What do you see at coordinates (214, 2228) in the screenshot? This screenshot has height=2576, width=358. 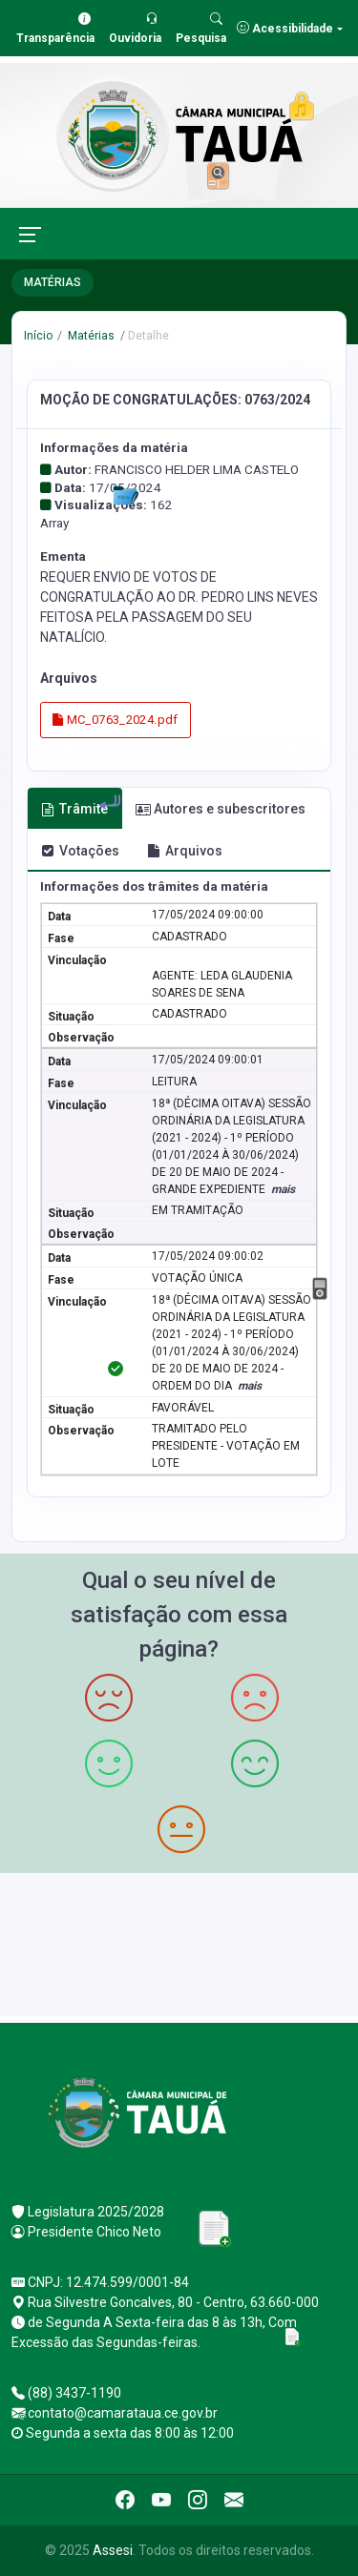 I see `create a new document` at bounding box center [214, 2228].